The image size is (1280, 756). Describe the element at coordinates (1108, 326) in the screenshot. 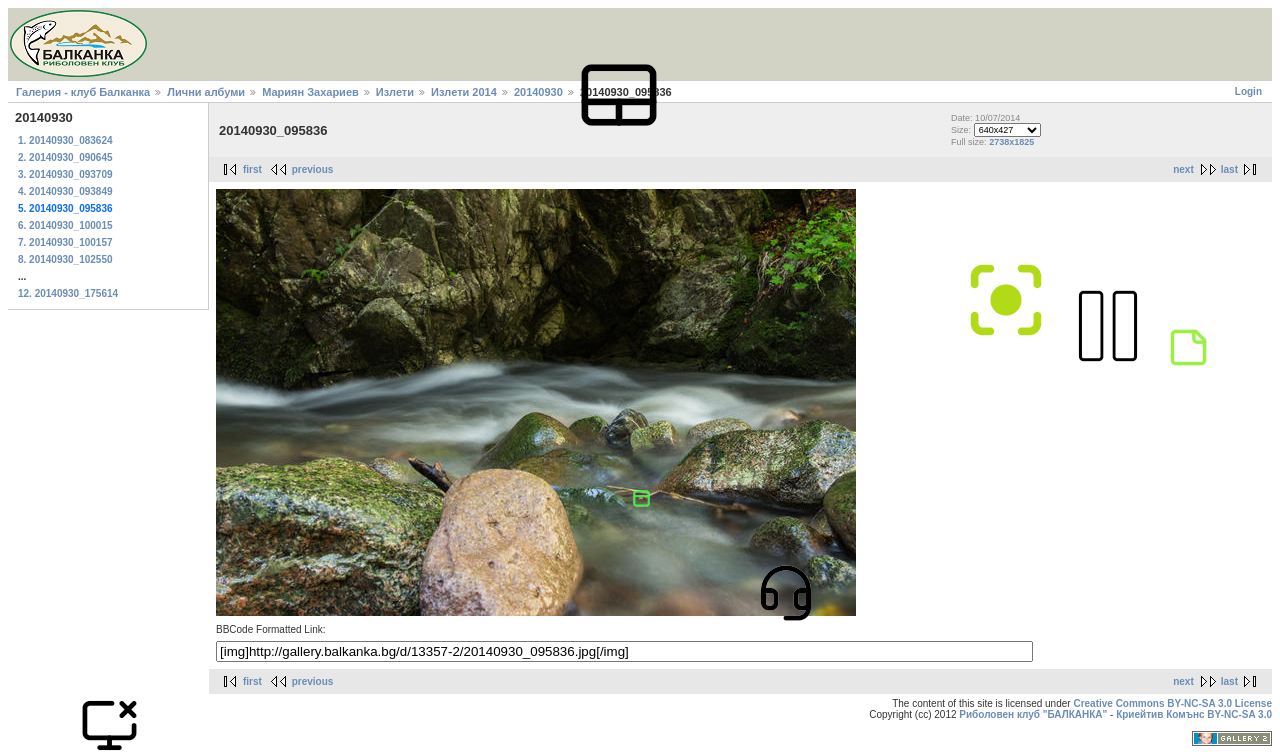

I see `switch to column view layout` at that location.